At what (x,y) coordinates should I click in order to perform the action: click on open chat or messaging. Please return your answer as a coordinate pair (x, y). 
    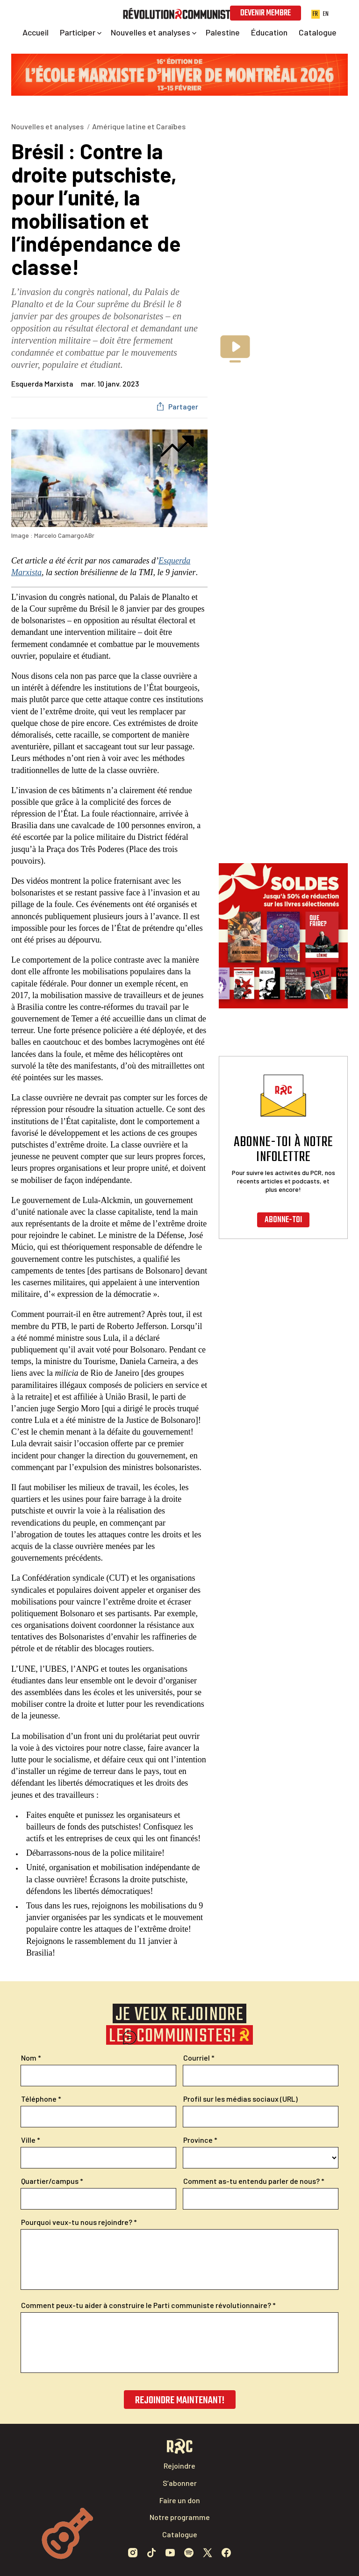
    Looking at the image, I should click on (129, 2037).